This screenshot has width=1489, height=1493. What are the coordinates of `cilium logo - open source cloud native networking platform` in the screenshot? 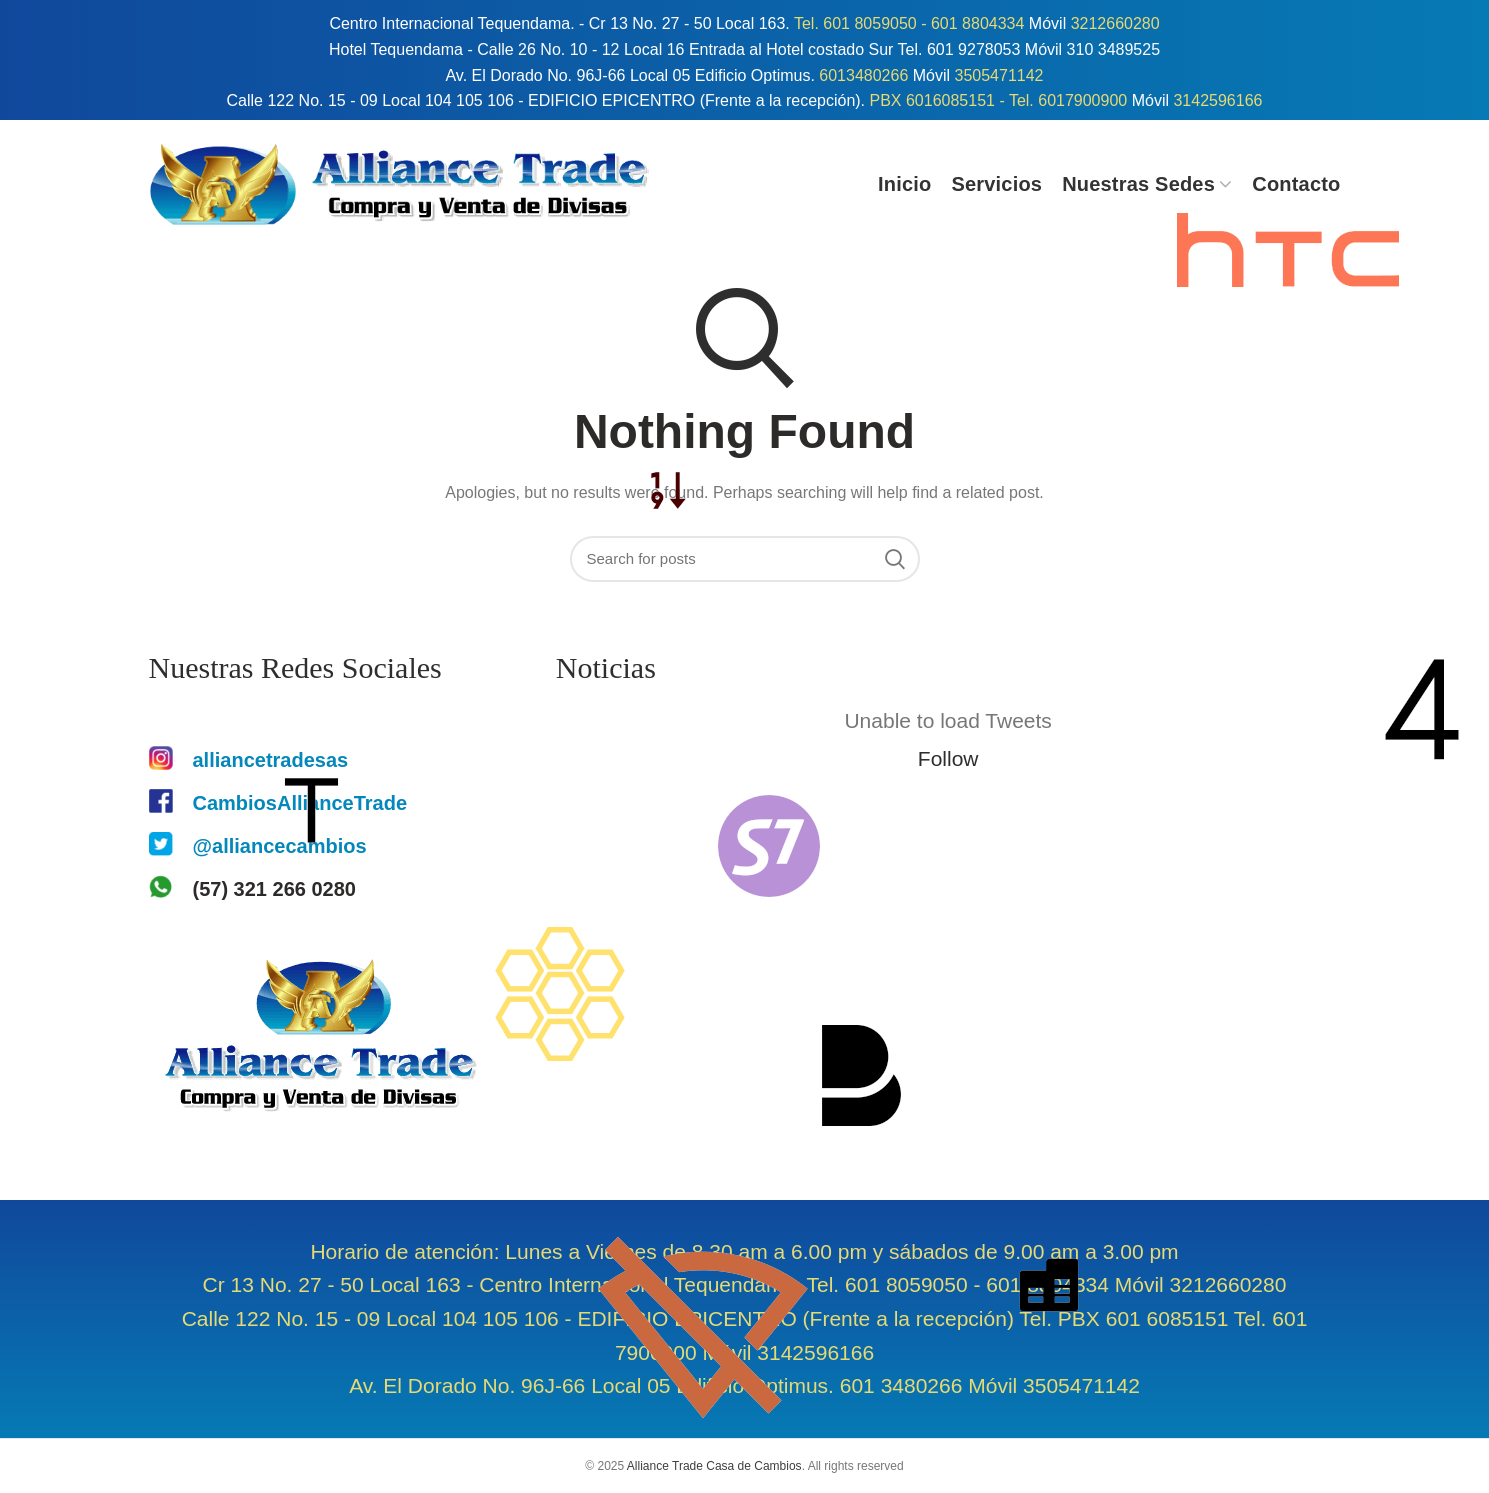 It's located at (560, 994).